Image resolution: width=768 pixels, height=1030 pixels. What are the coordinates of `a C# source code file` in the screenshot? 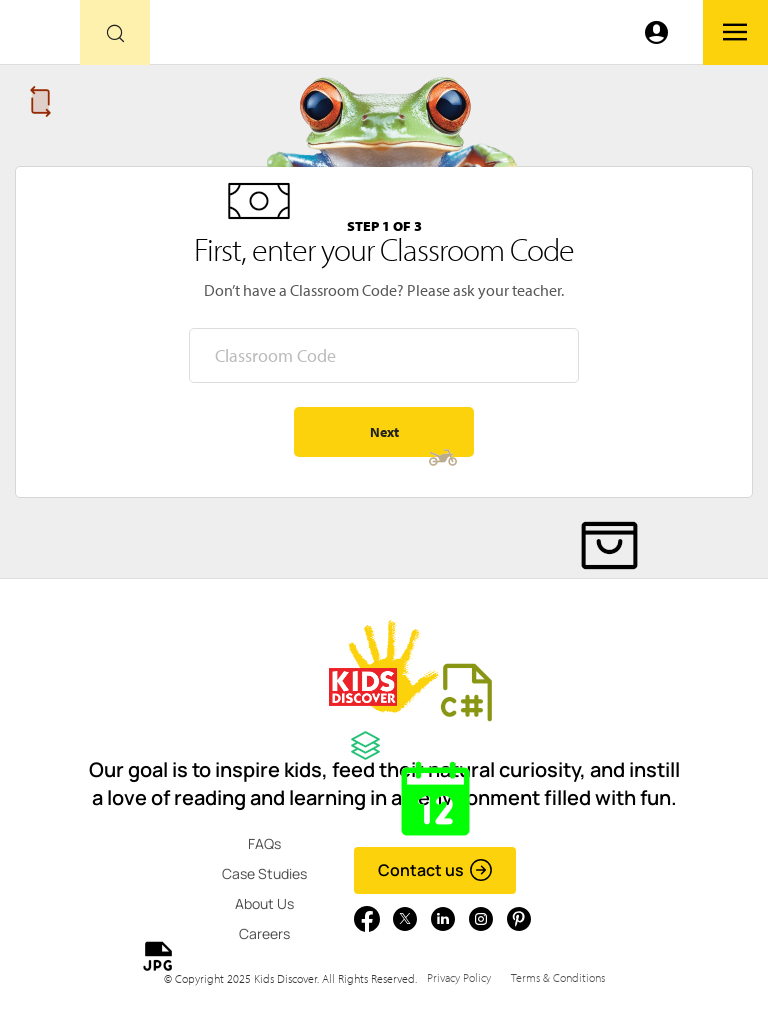 It's located at (467, 692).